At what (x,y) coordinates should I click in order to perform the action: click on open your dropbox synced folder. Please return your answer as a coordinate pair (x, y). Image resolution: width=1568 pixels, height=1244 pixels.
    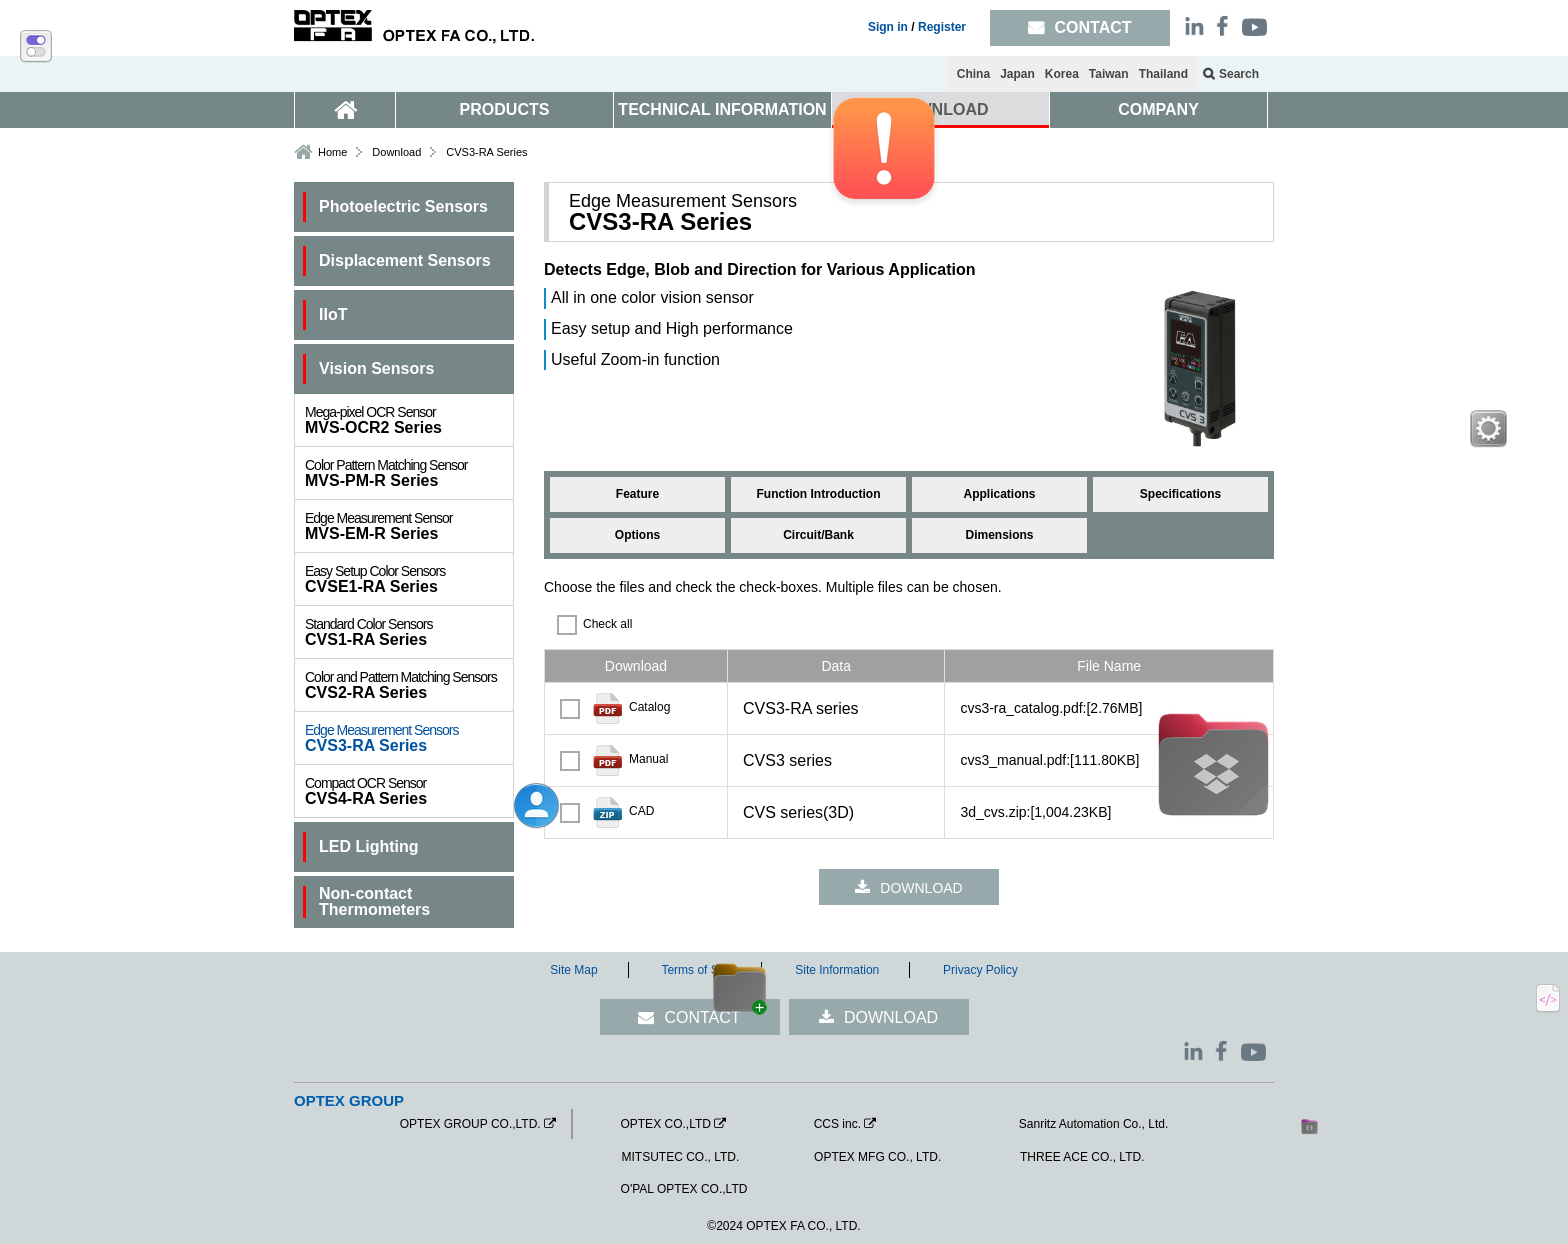
    Looking at the image, I should click on (1213, 764).